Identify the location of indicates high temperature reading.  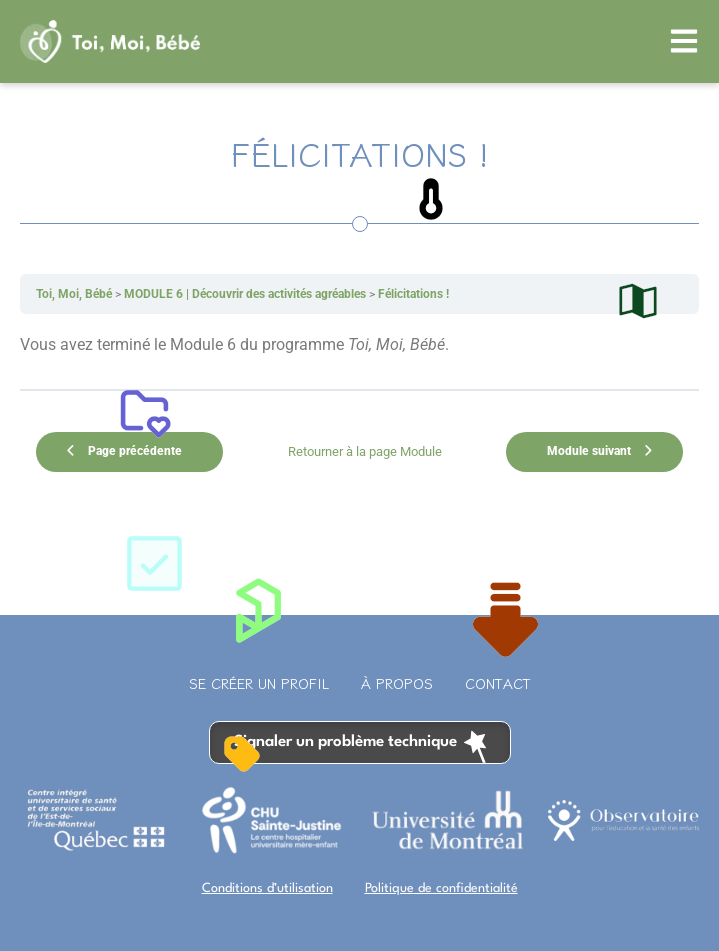
(431, 199).